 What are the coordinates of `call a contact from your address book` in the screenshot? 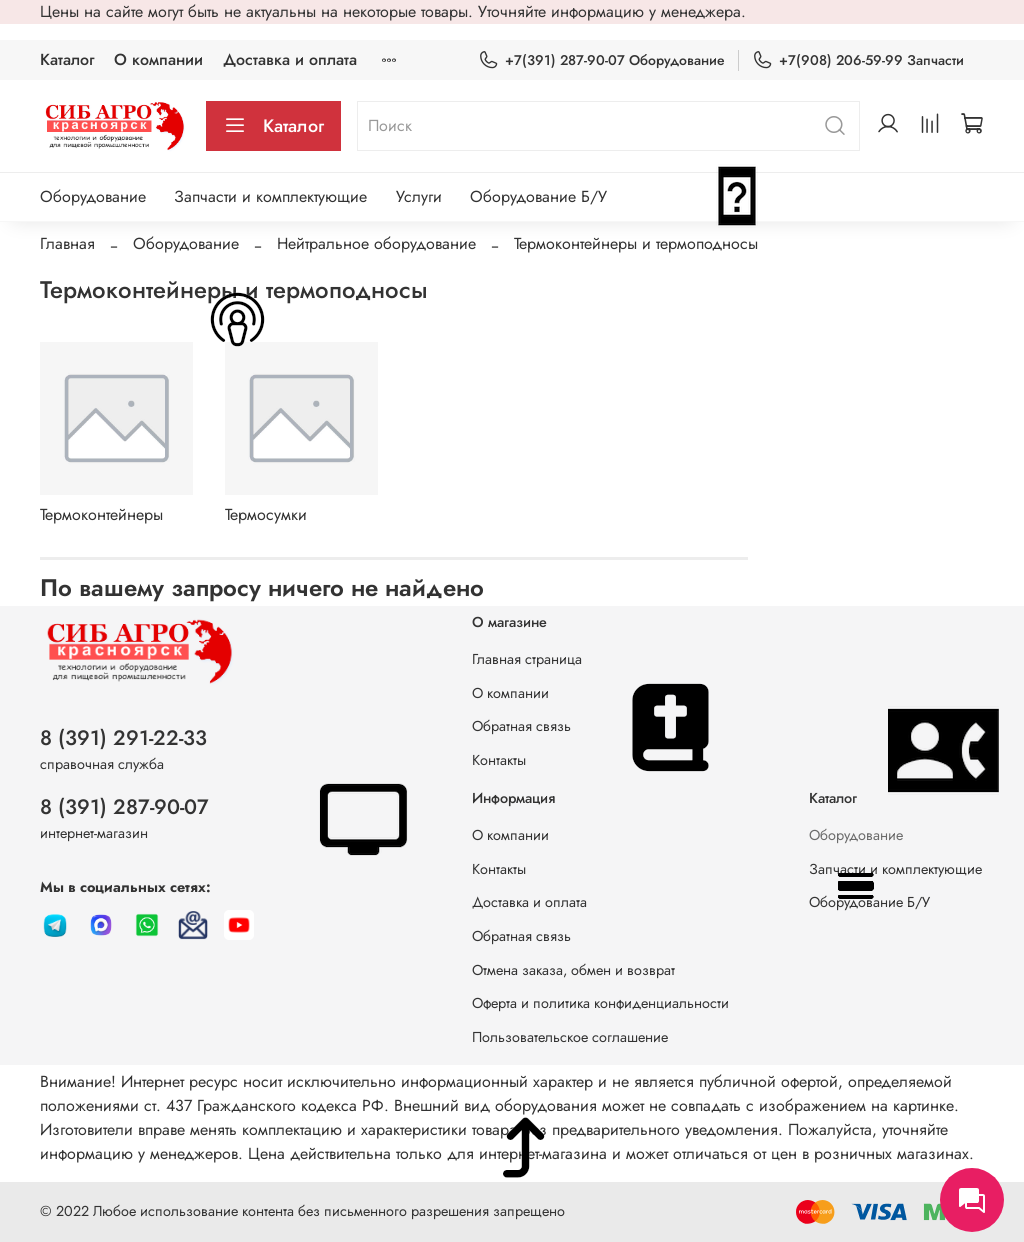 It's located at (943, 750).